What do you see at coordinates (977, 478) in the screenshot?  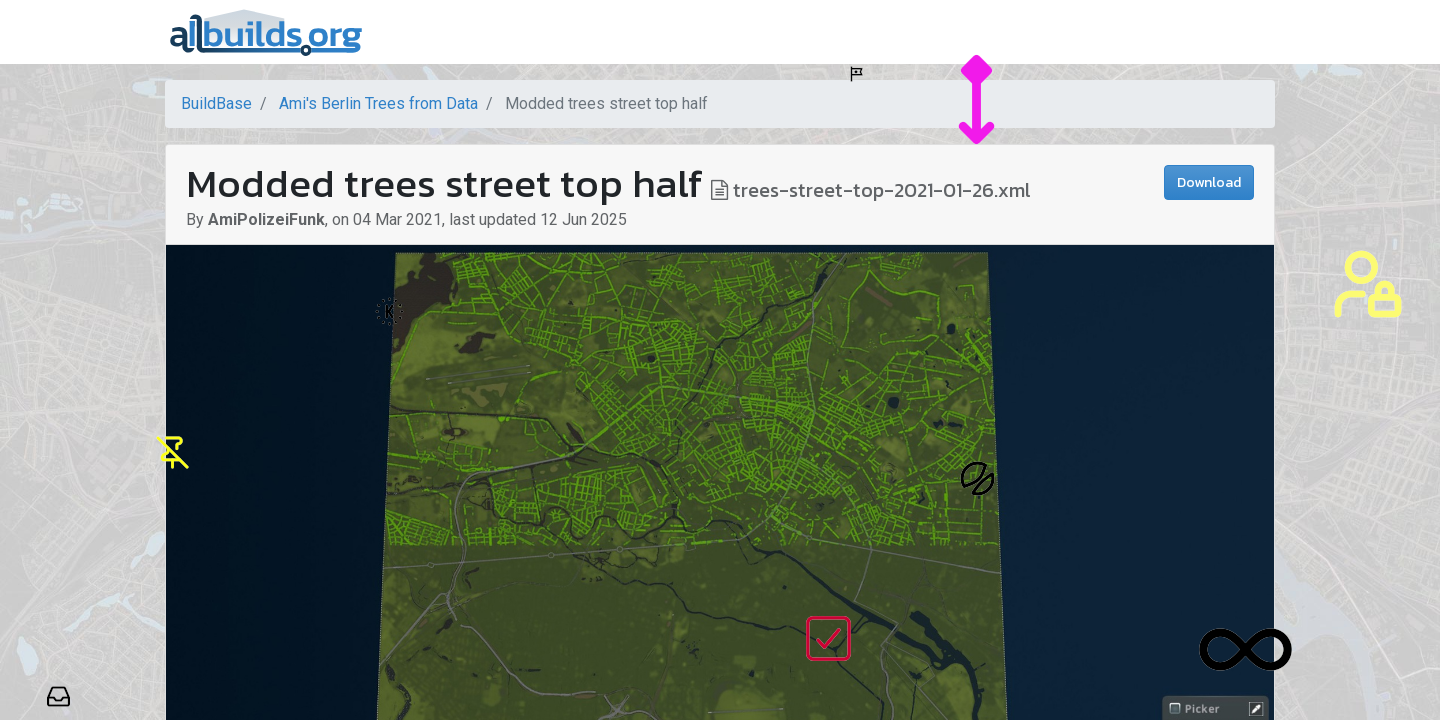 I see `open sharik file sharing app` at bounding box center [977, 478].